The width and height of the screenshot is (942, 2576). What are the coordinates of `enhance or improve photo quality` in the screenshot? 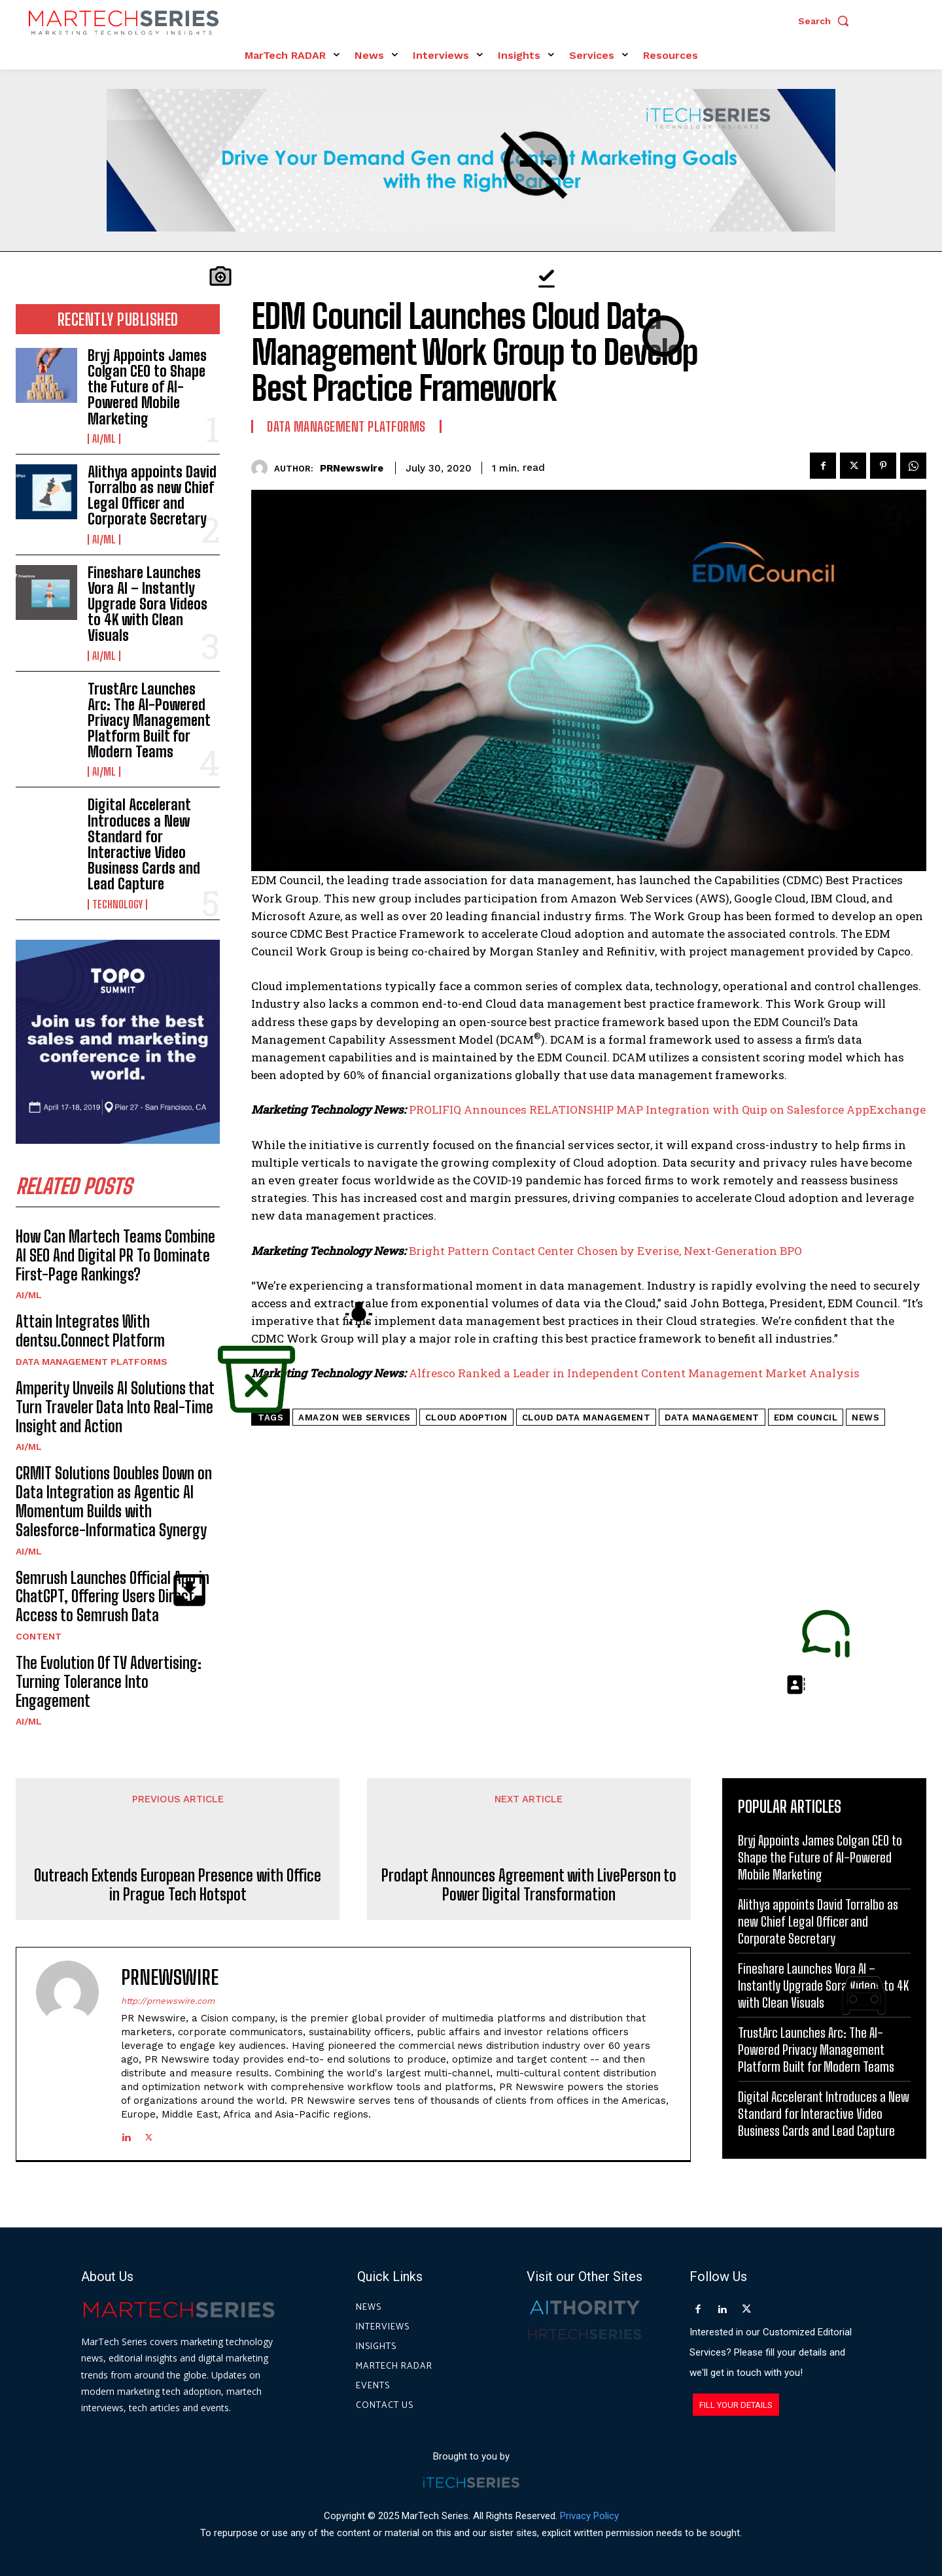 It's located at (220, 276).